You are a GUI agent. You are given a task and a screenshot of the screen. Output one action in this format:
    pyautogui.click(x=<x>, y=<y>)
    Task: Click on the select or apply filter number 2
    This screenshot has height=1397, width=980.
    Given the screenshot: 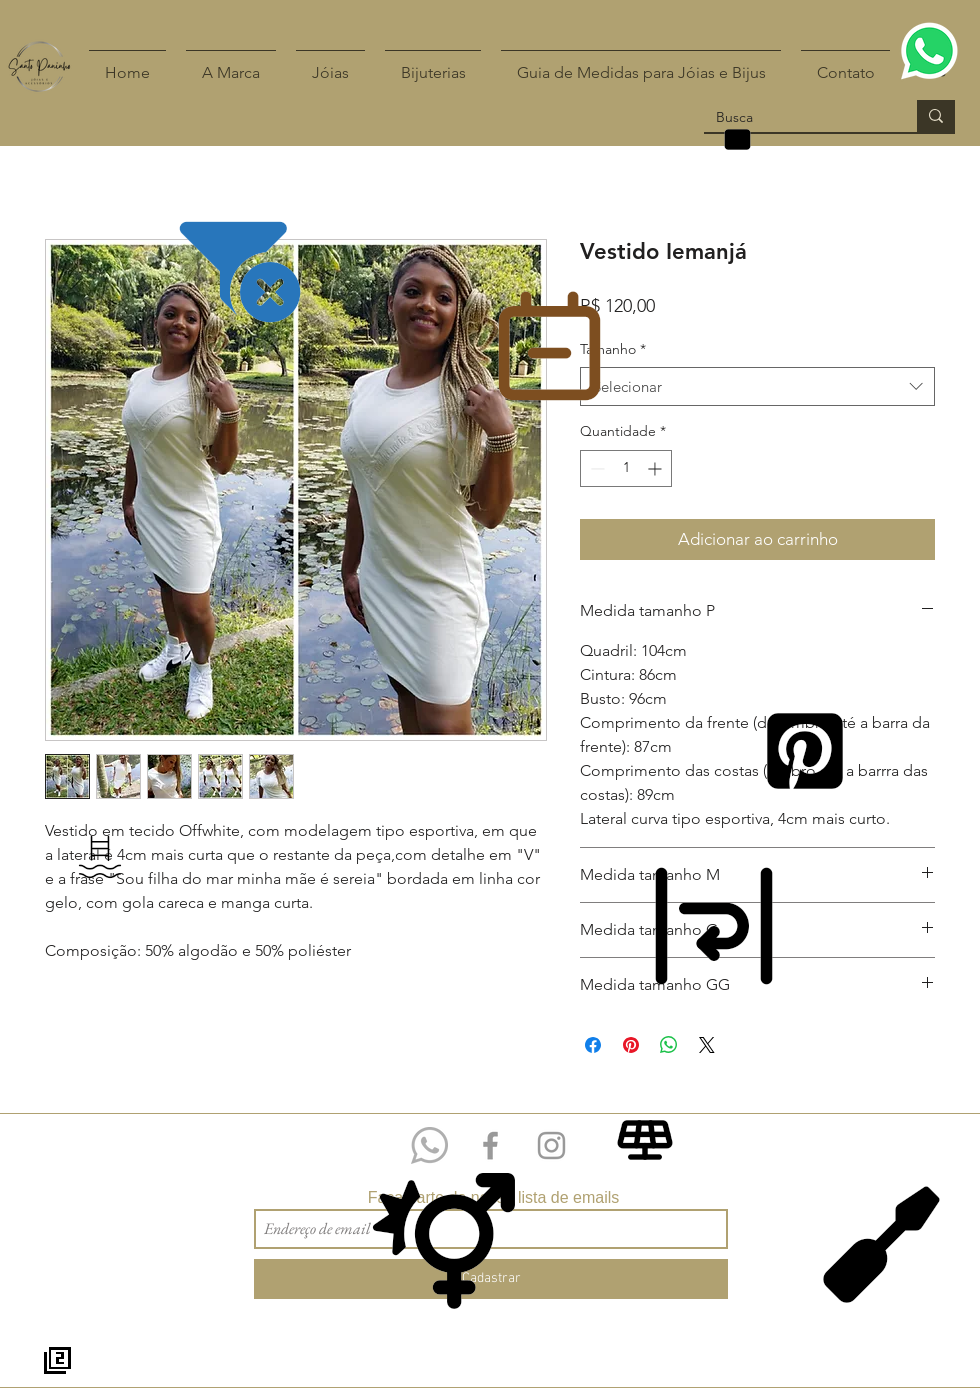 What is the action you would take?
    pyautogui.click(x=57, y=1360)
    